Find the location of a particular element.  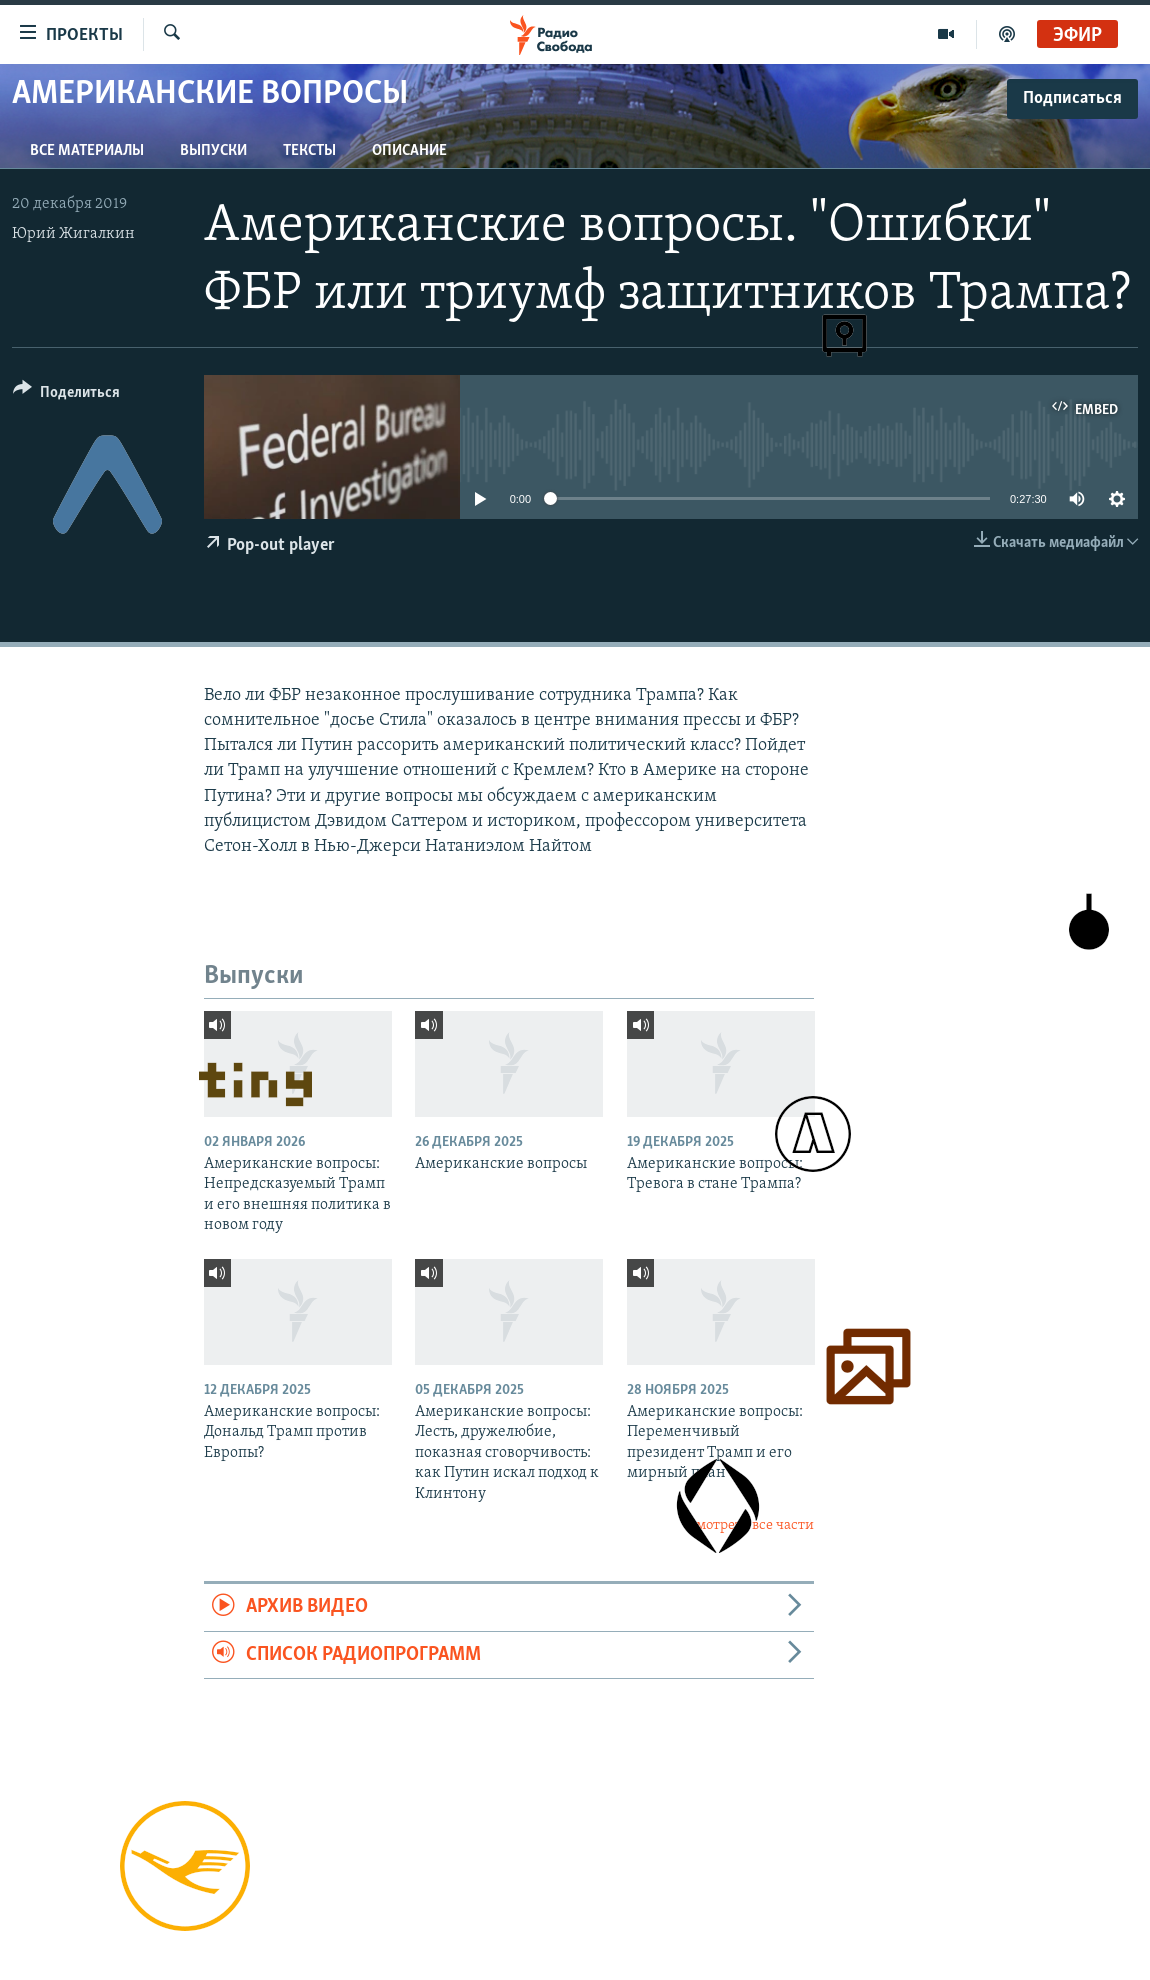

tinygrad logo is located at coordinates (255, 1084).